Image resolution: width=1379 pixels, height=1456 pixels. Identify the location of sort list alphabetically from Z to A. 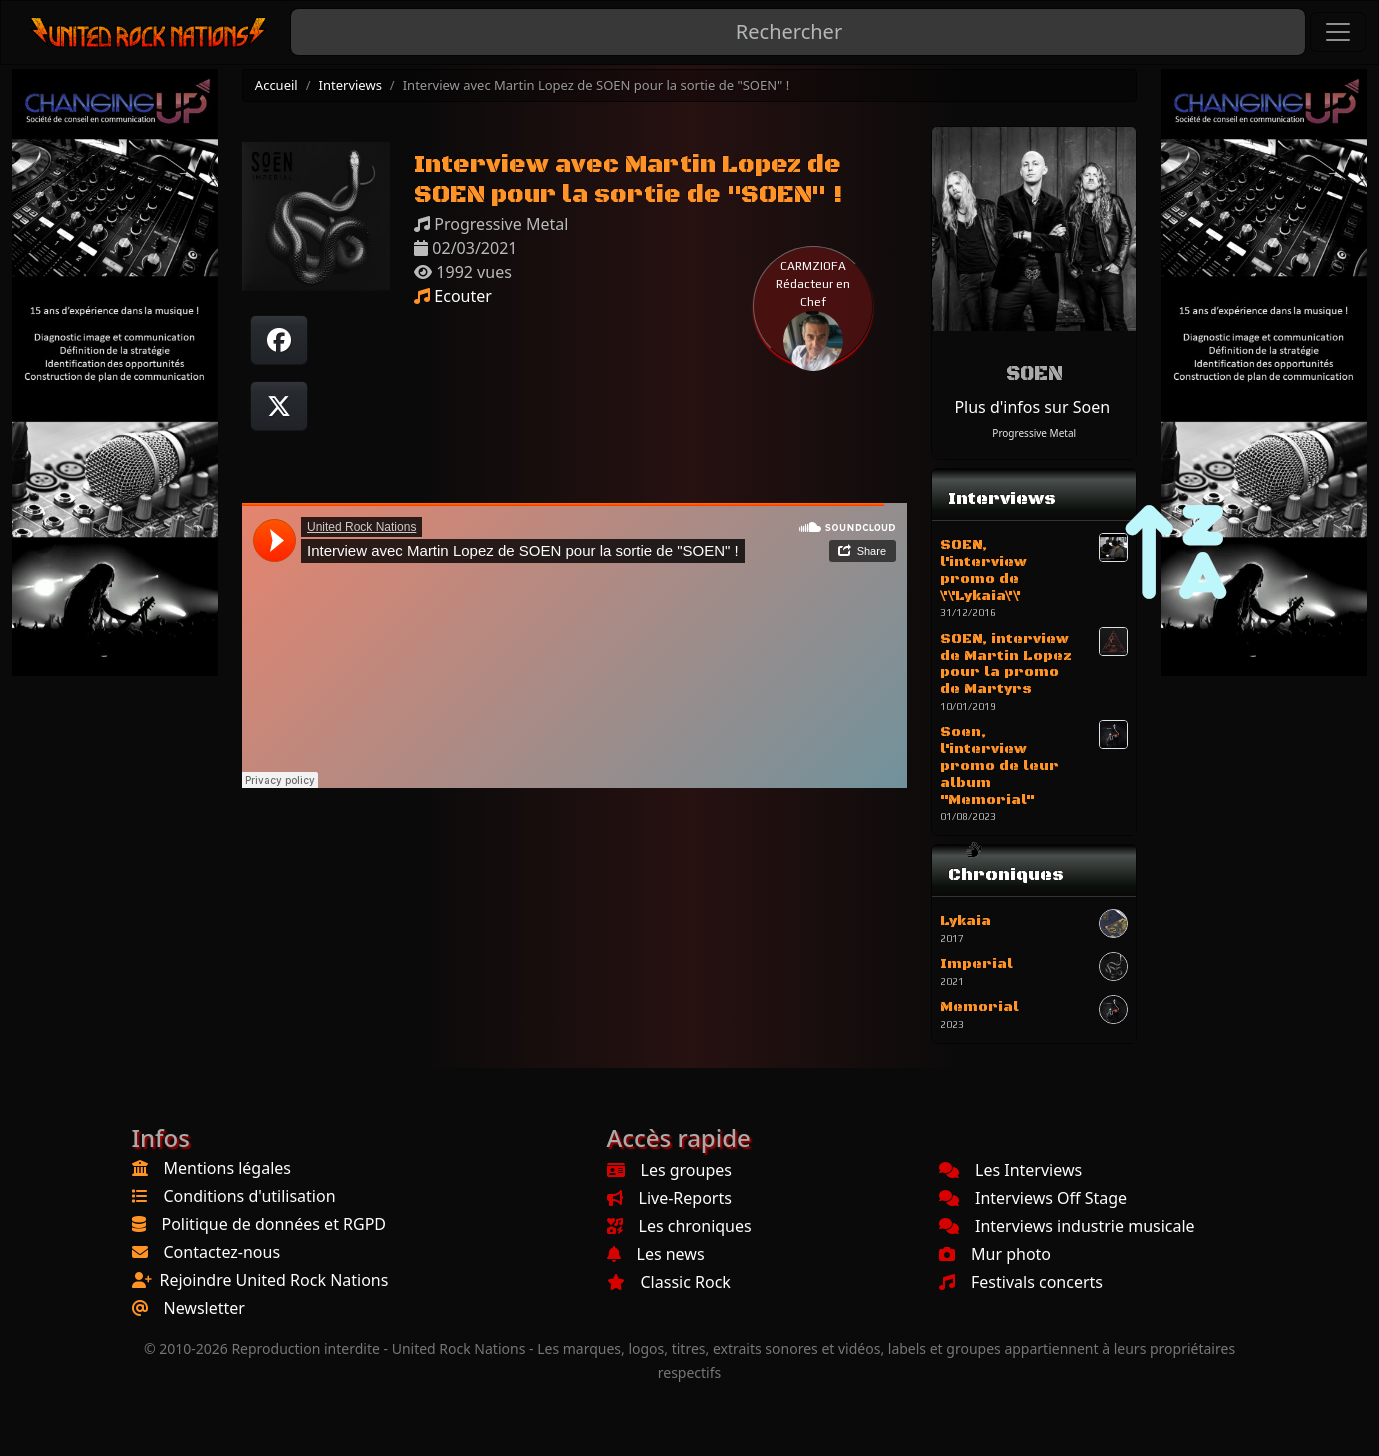
(1176, 552).